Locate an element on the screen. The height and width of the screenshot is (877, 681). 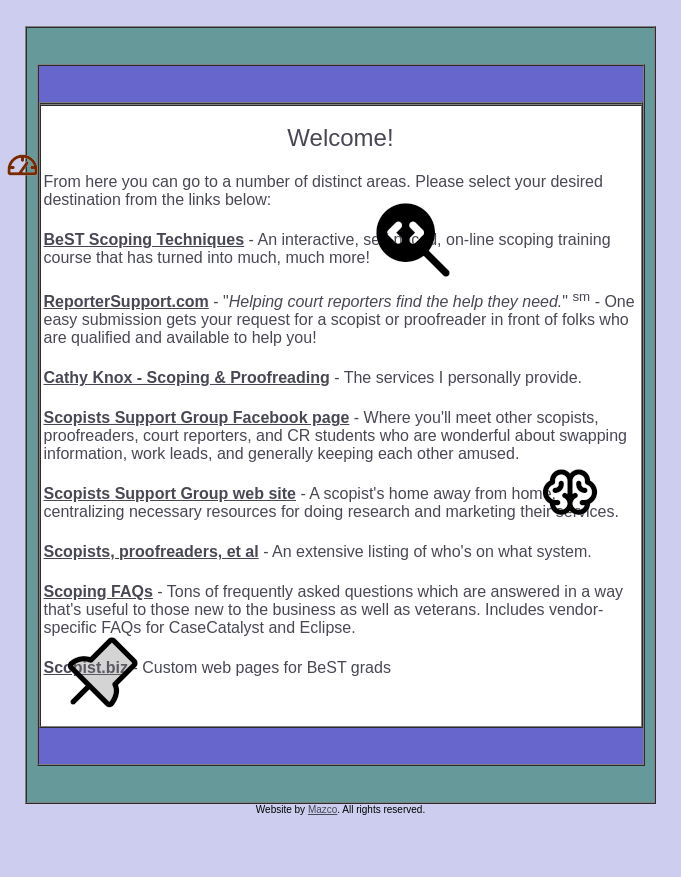
view performance metrics or speed is located at coordinates (22, 166).